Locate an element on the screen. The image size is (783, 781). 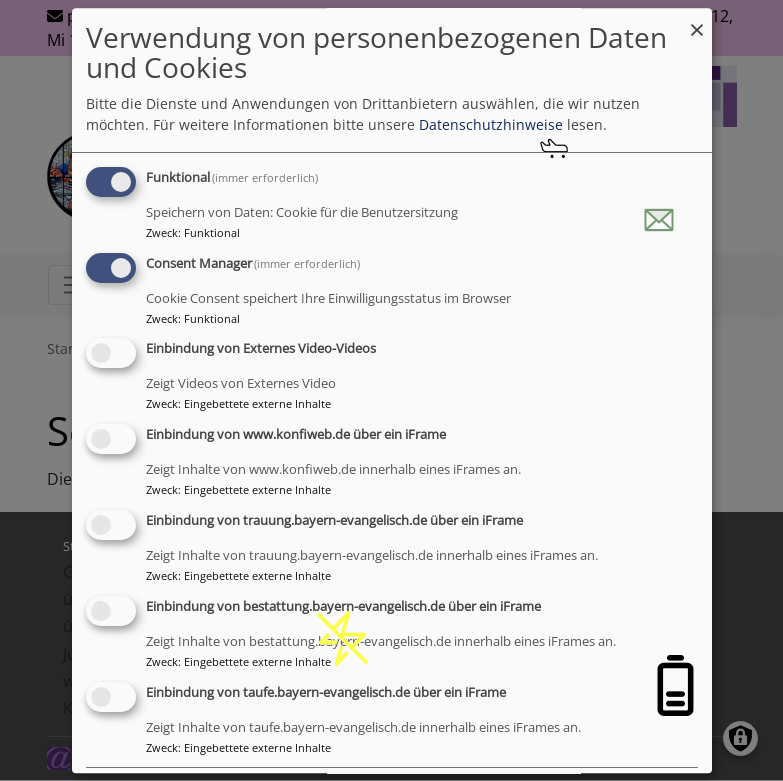
access your email inbox is located at coordinates (659, 220).